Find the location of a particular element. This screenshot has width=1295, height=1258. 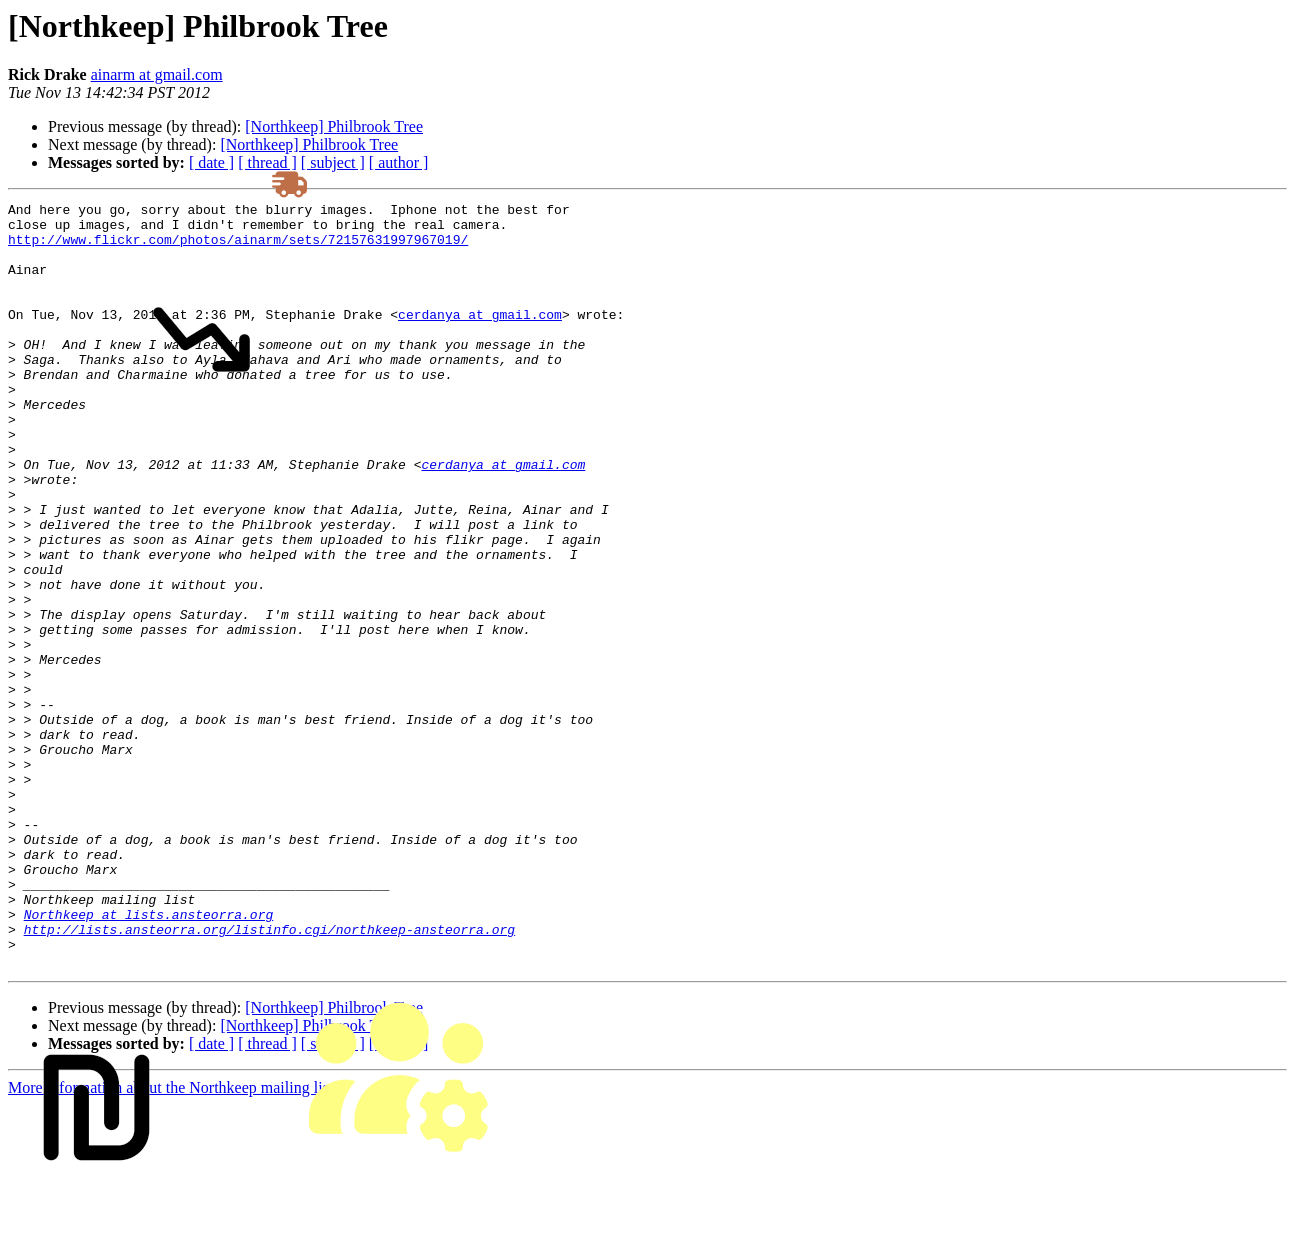

indicates a downward trend or decline is located at coordinates (201, 339).